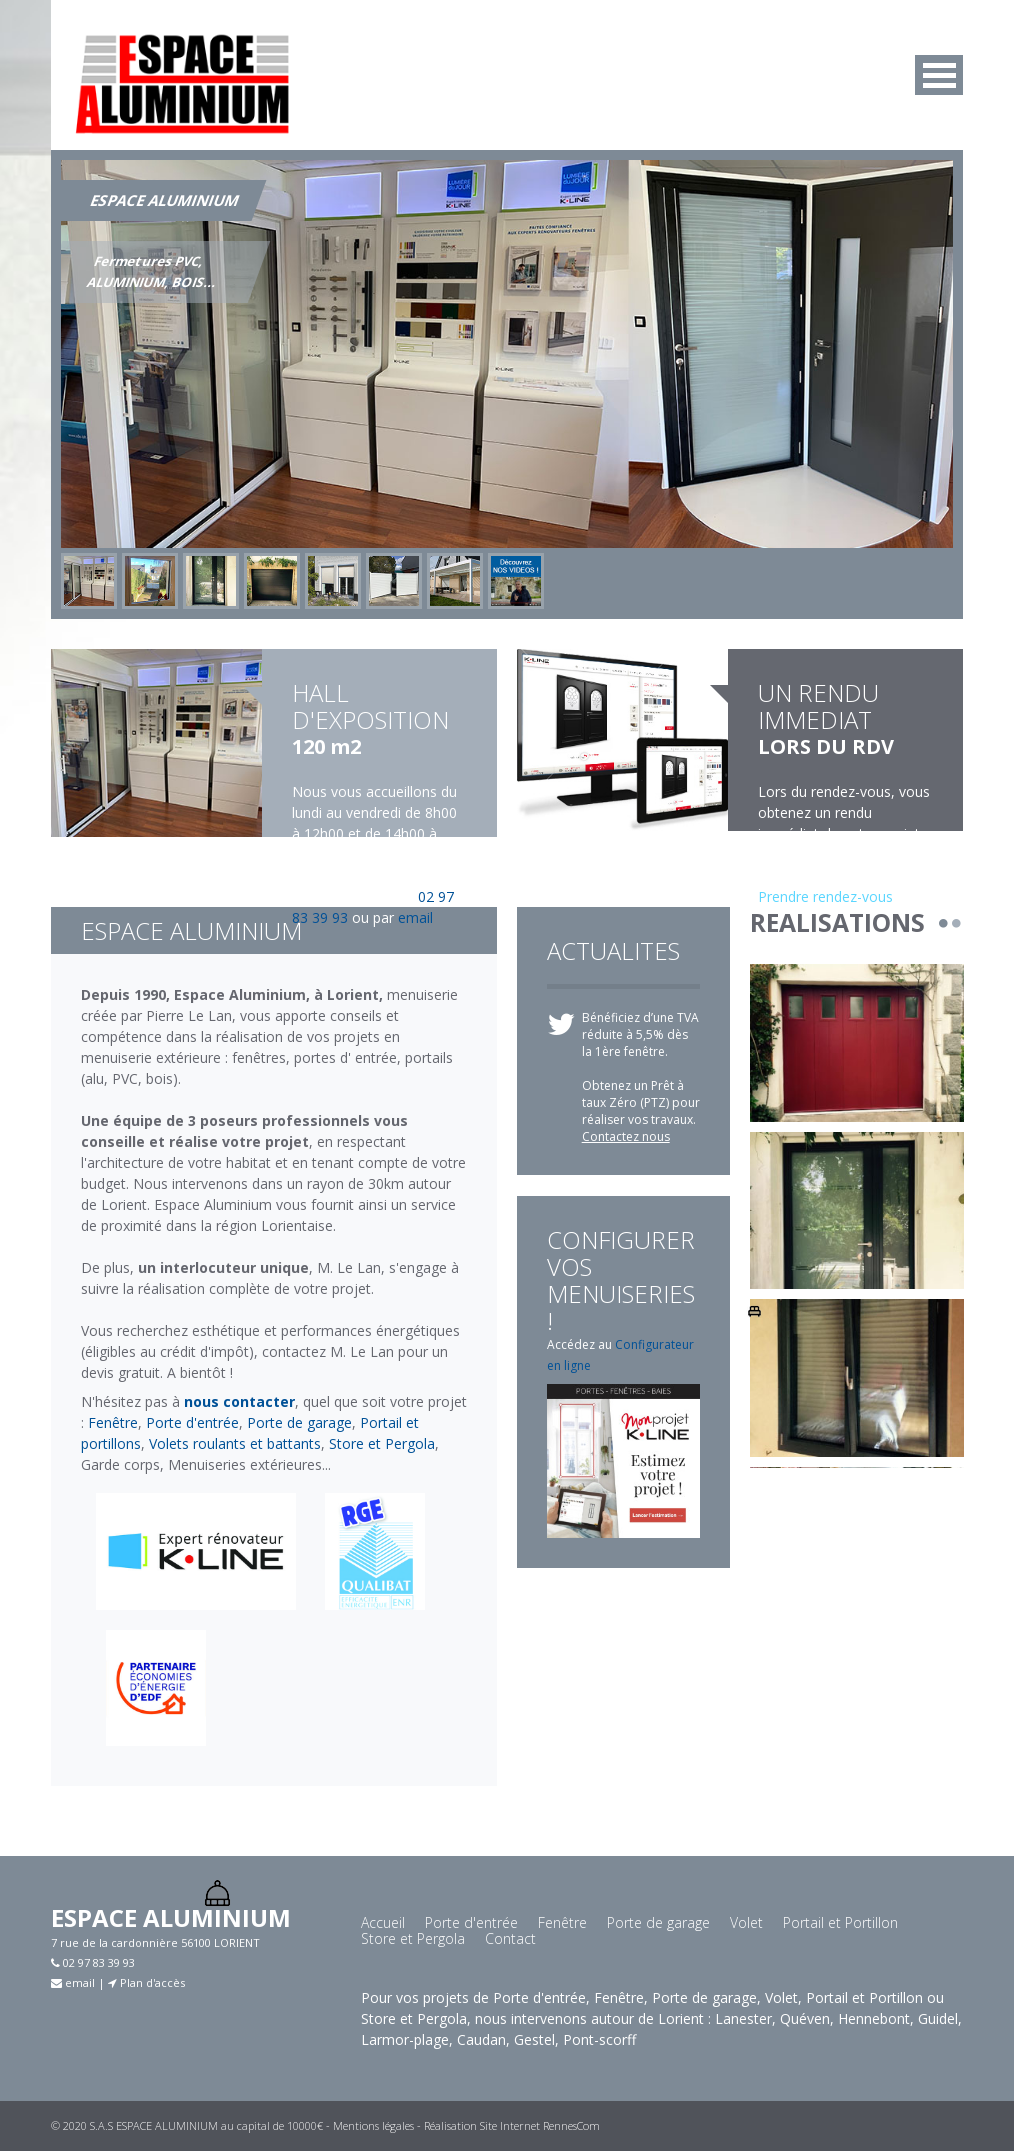  I want to click on select winter or cold weather accessories, so click(217, 1894).